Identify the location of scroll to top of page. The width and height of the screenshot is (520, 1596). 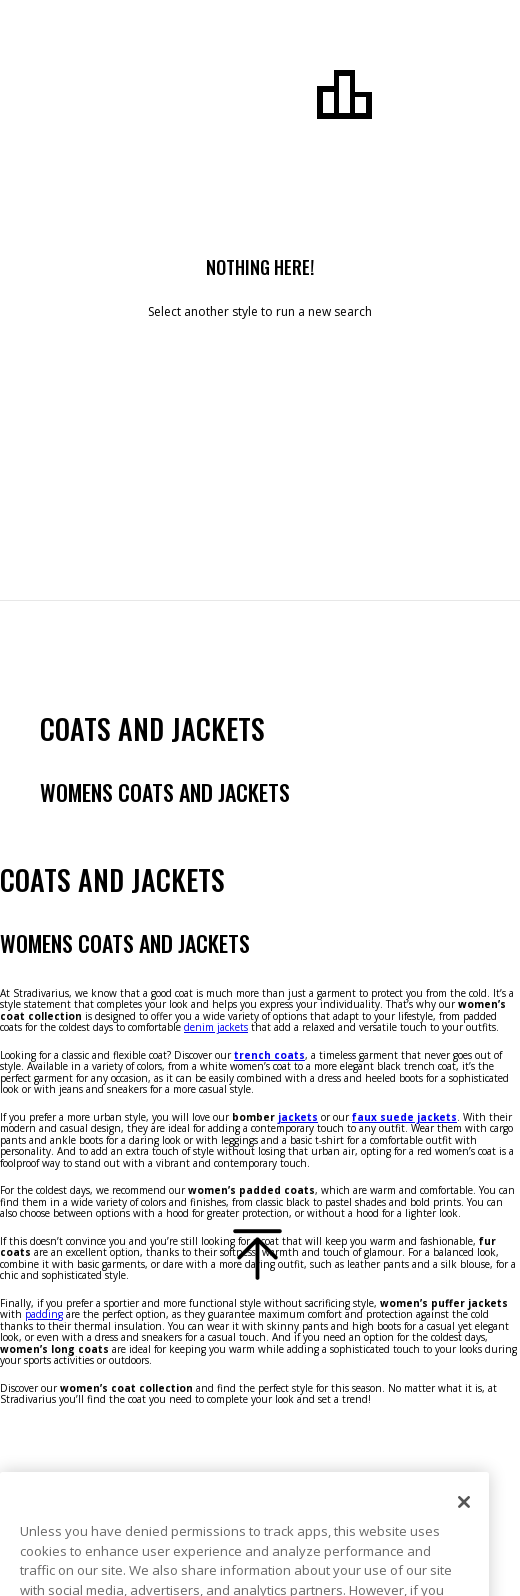
(257, 1253).